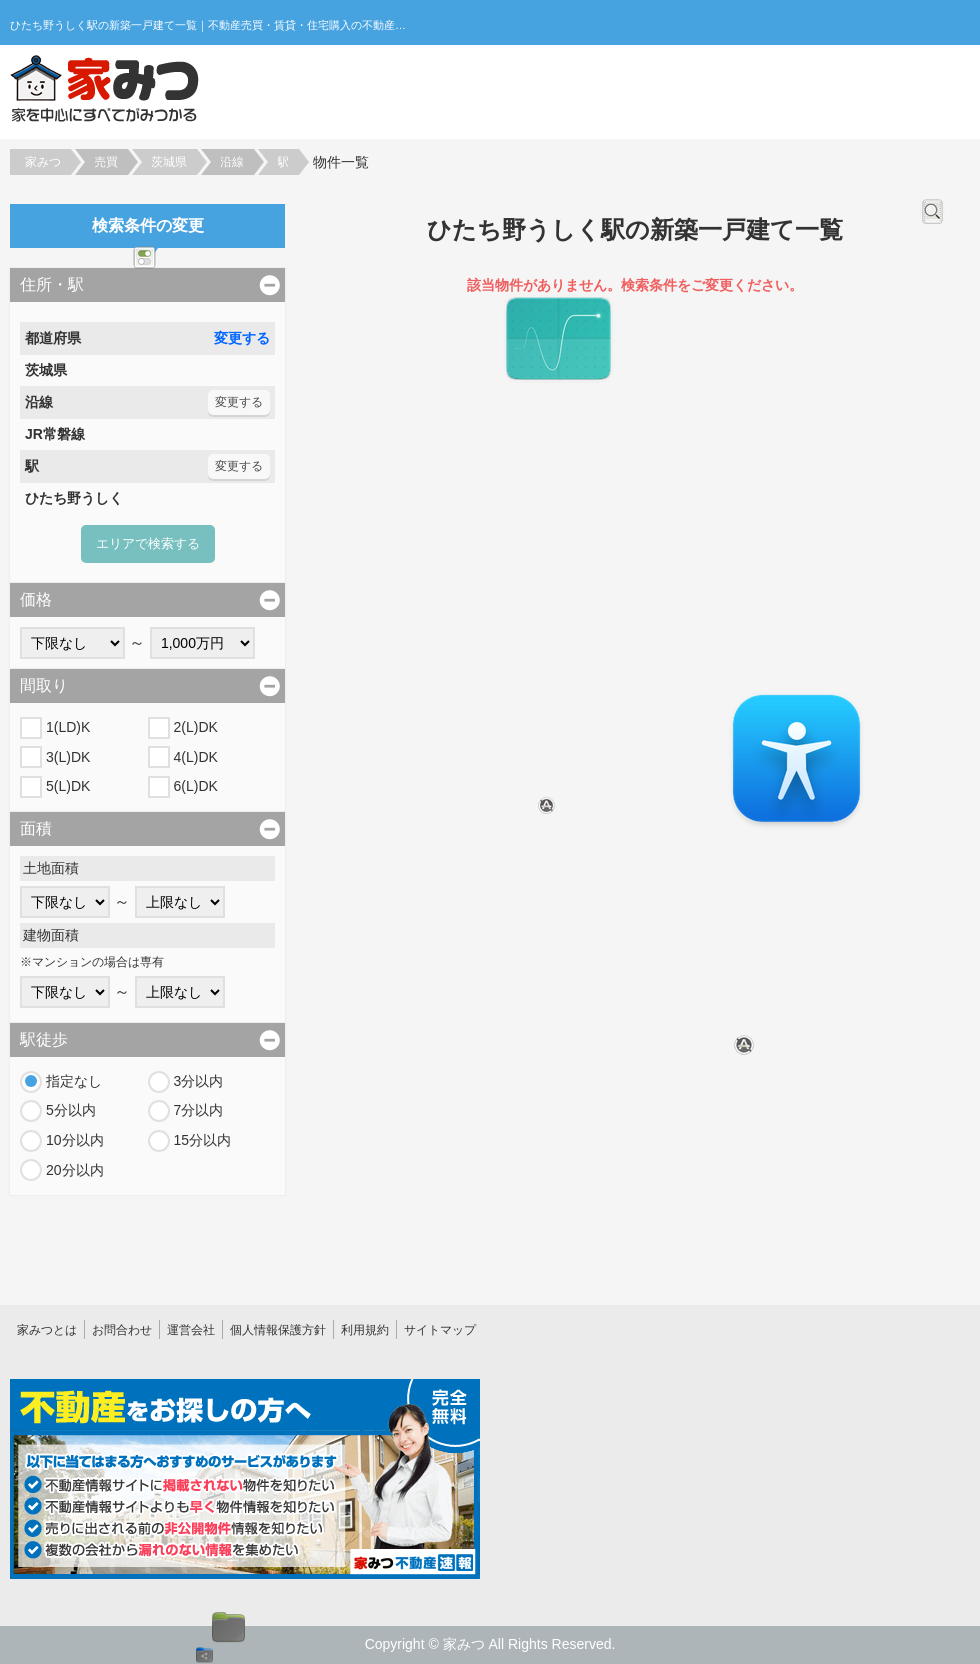 The width and height of the screenshot is (980, 1664). What do you see at coordinates (932, 211) in the screenshot?
I see `open the log viewer application` at bounding box center [932, 211].